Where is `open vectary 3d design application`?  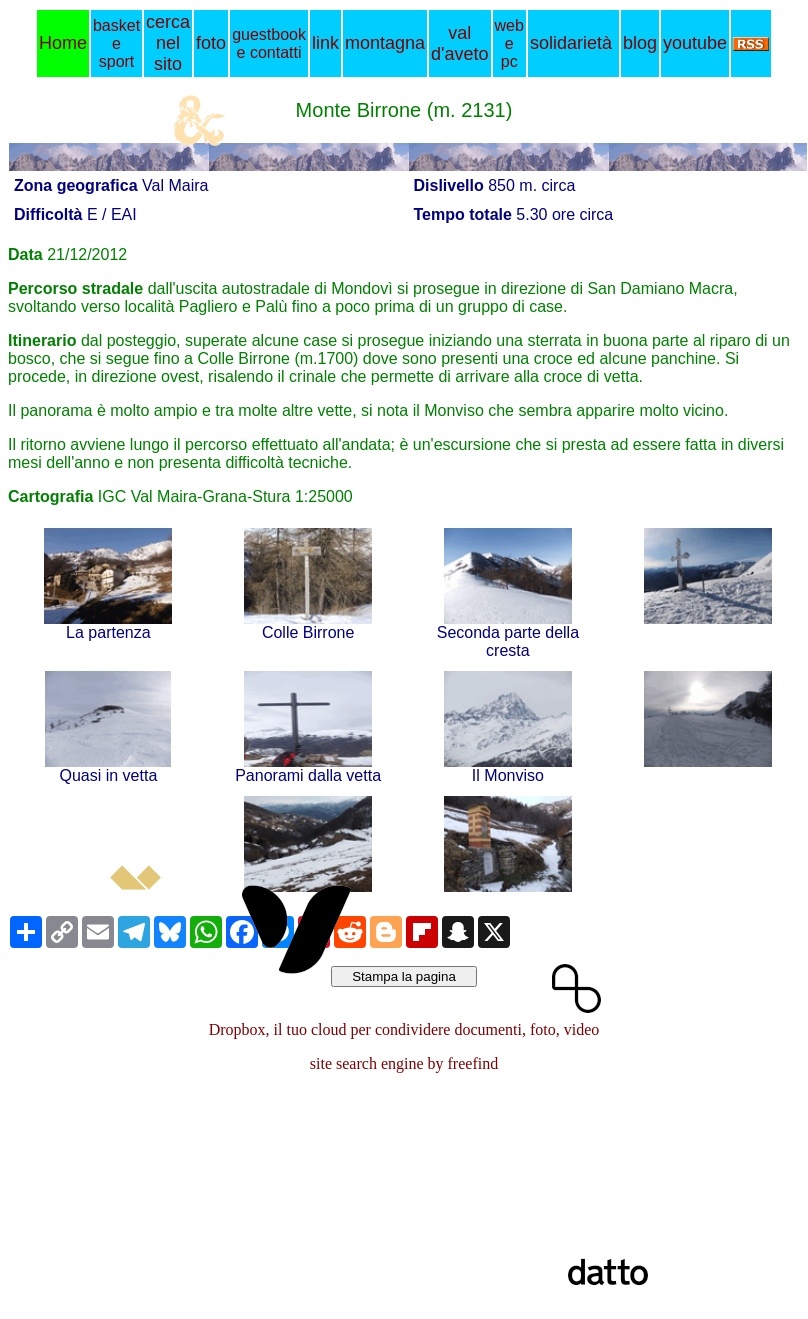 open vectary 3d design application is located at coordinates (296, 929).